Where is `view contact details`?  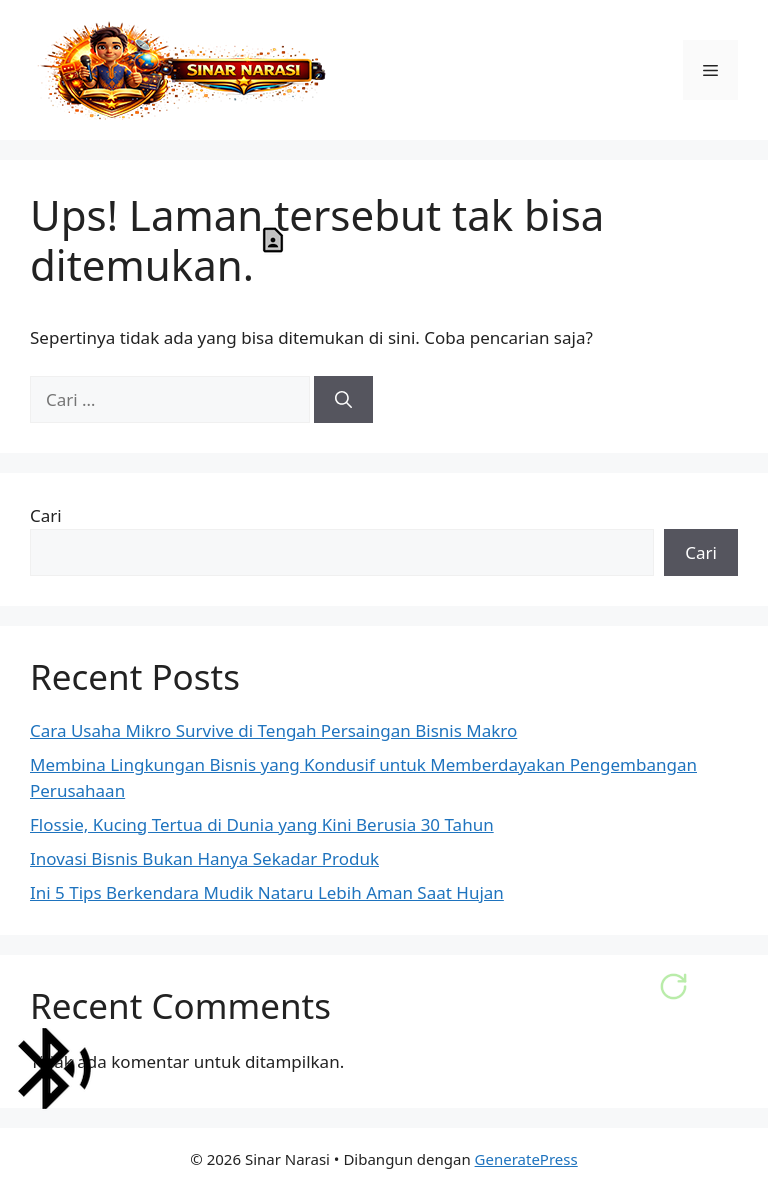
view contact details is located at coordinates (273, 240).